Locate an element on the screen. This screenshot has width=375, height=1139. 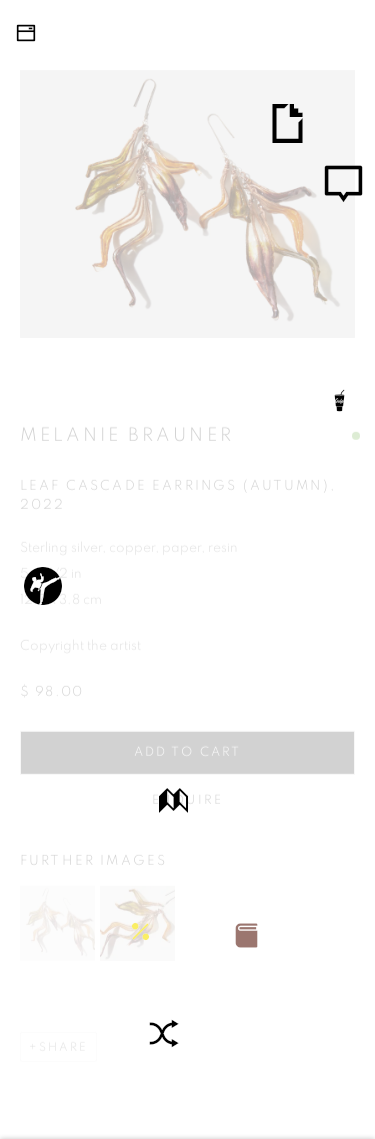
open your library or reading list is located at coordinates (246, 935).